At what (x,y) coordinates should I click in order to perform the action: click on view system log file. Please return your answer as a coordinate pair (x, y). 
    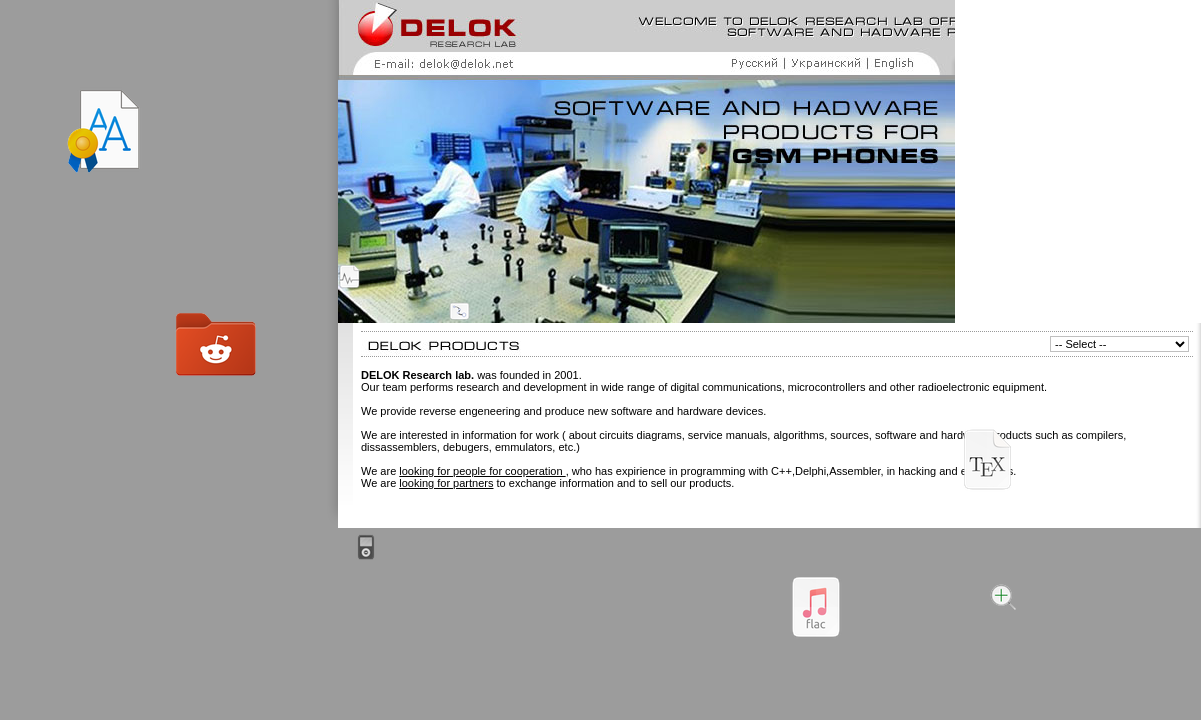
    Looking at the image, I should click on (349, 276).